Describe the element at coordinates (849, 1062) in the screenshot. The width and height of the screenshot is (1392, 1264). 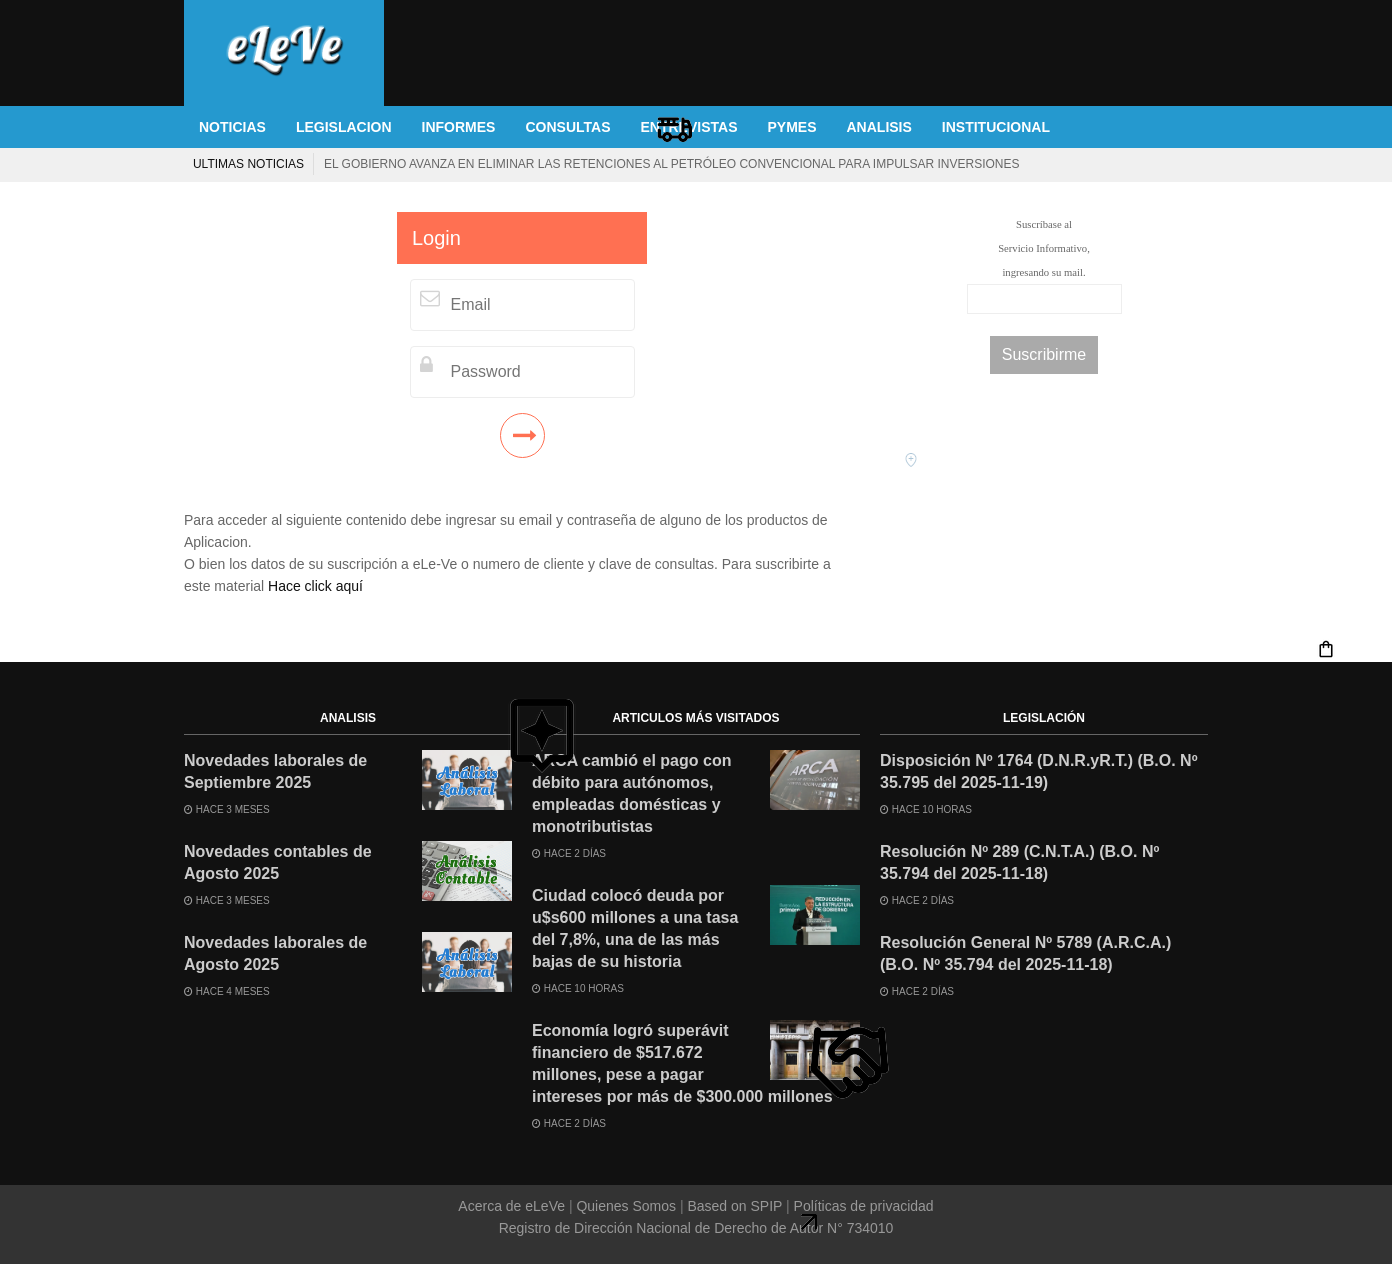
I see `indicates a partnership or collaboration feature` at that location.